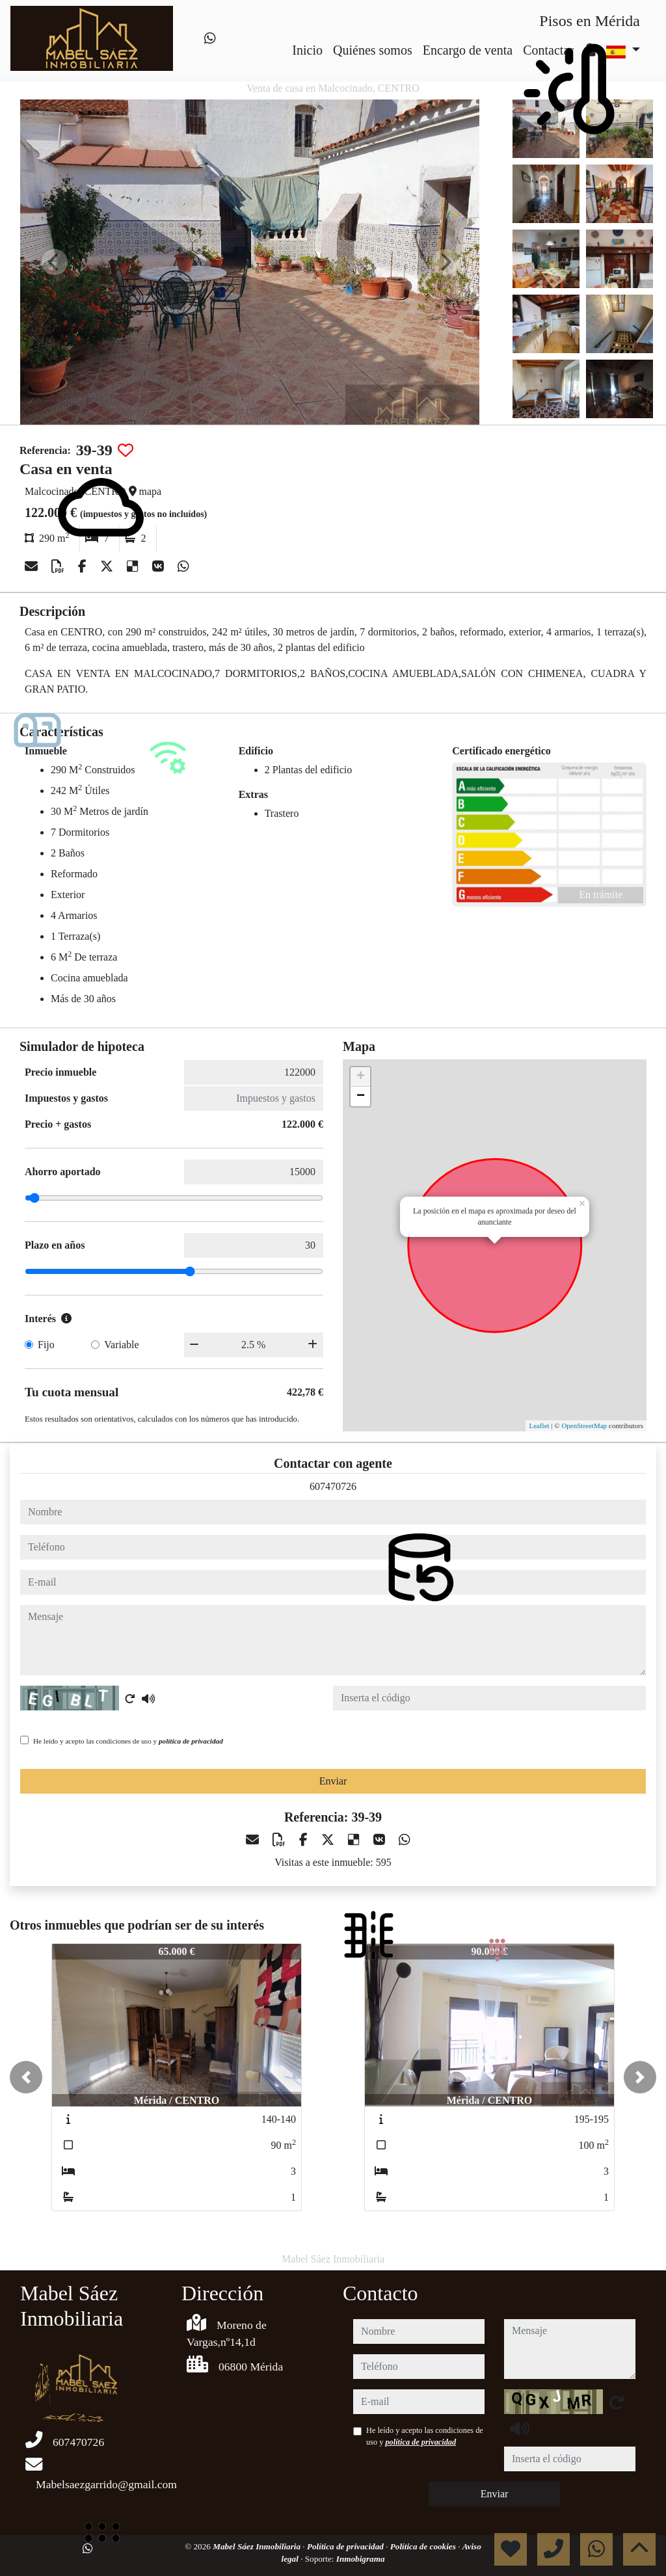  What do you see at coordinates (369, 1935) in the screenshot?
I see `split table into separate columns` at bounding box center [369, 1935].